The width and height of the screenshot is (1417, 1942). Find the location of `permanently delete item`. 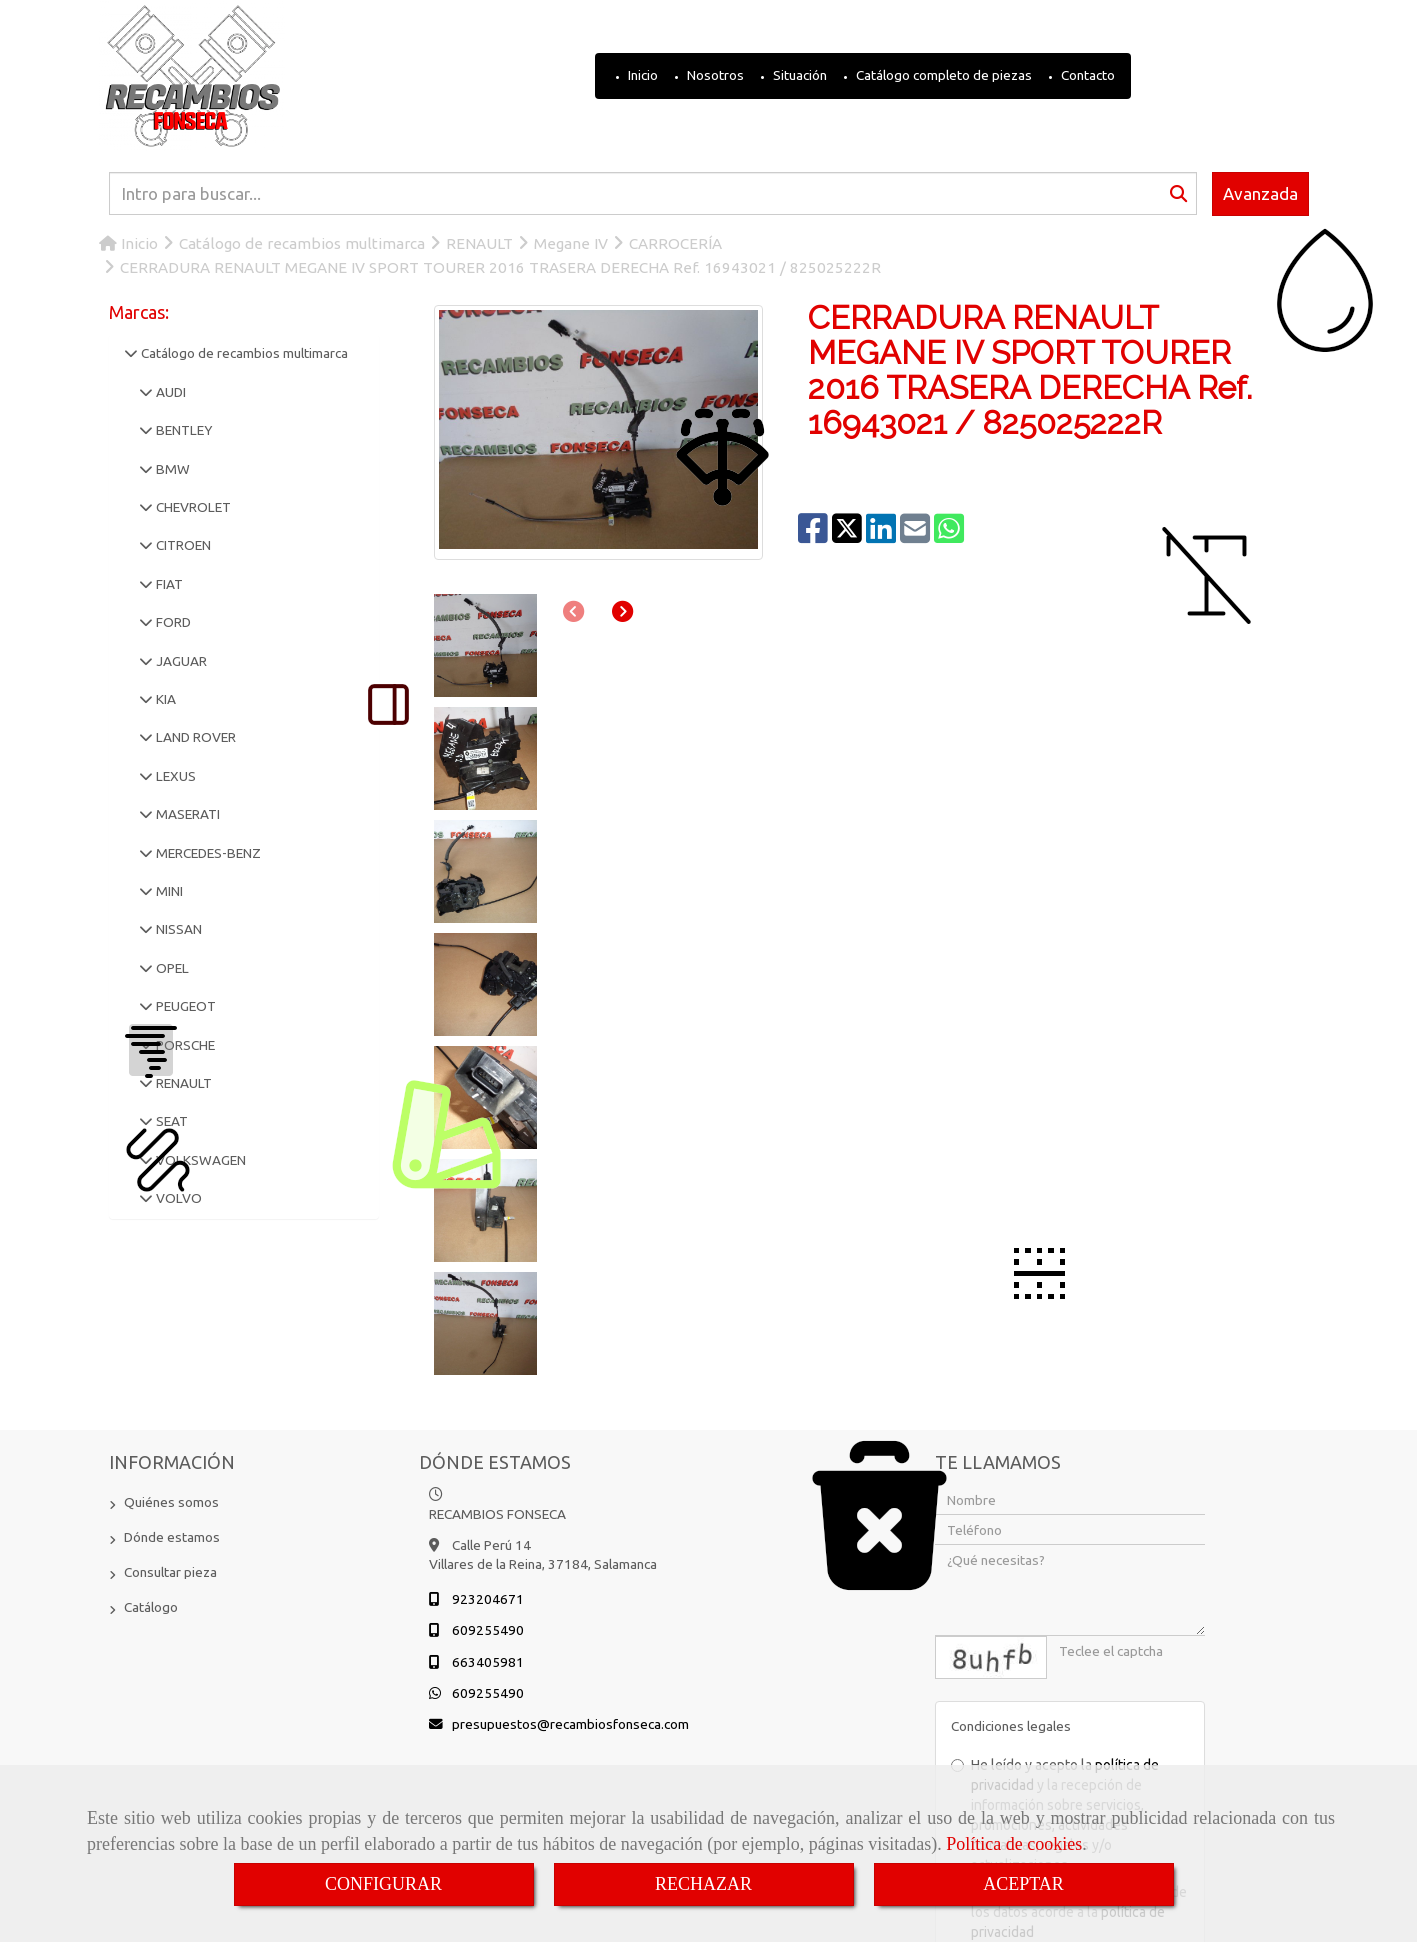

permanently delete item is located at coordinates (879, 1515).